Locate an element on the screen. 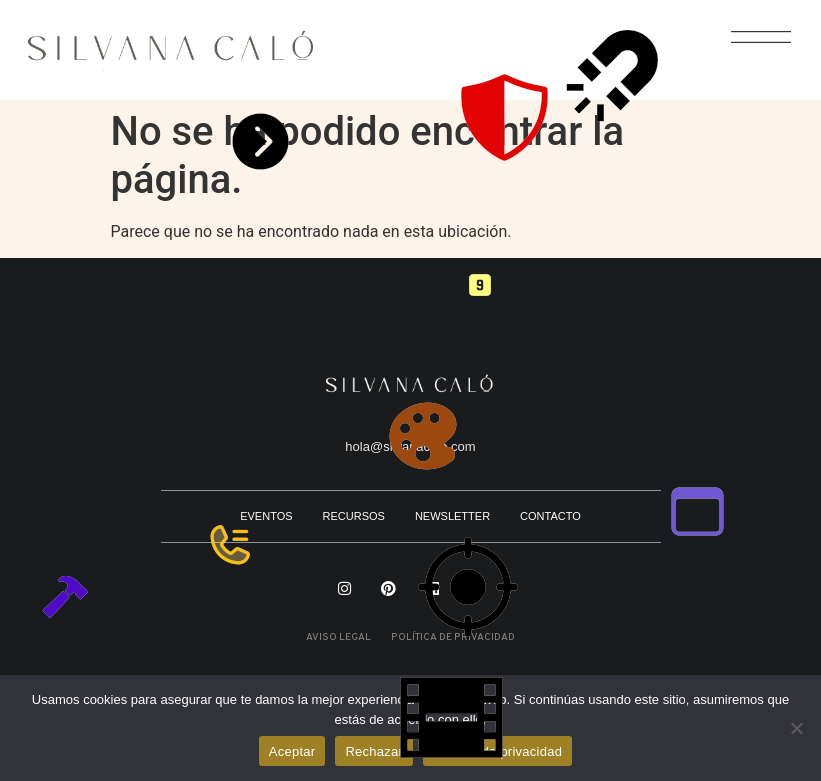 This screenshot has width=821, height=781. select page or item number 9 is located at coordinates (480, 285).